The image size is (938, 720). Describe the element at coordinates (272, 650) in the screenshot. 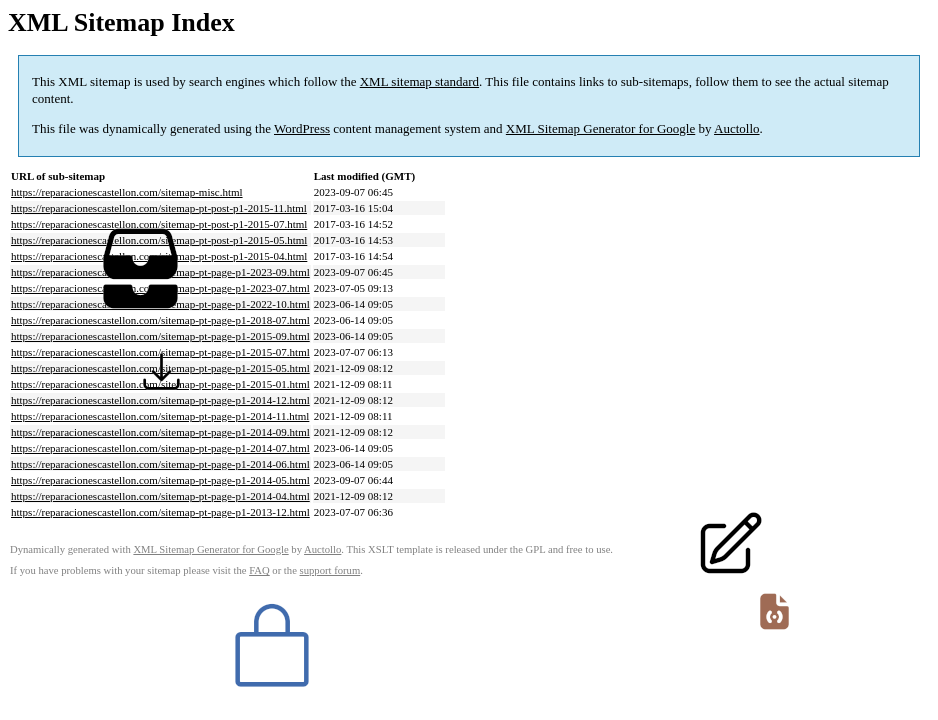

I see `lock or secure this item` at that location.